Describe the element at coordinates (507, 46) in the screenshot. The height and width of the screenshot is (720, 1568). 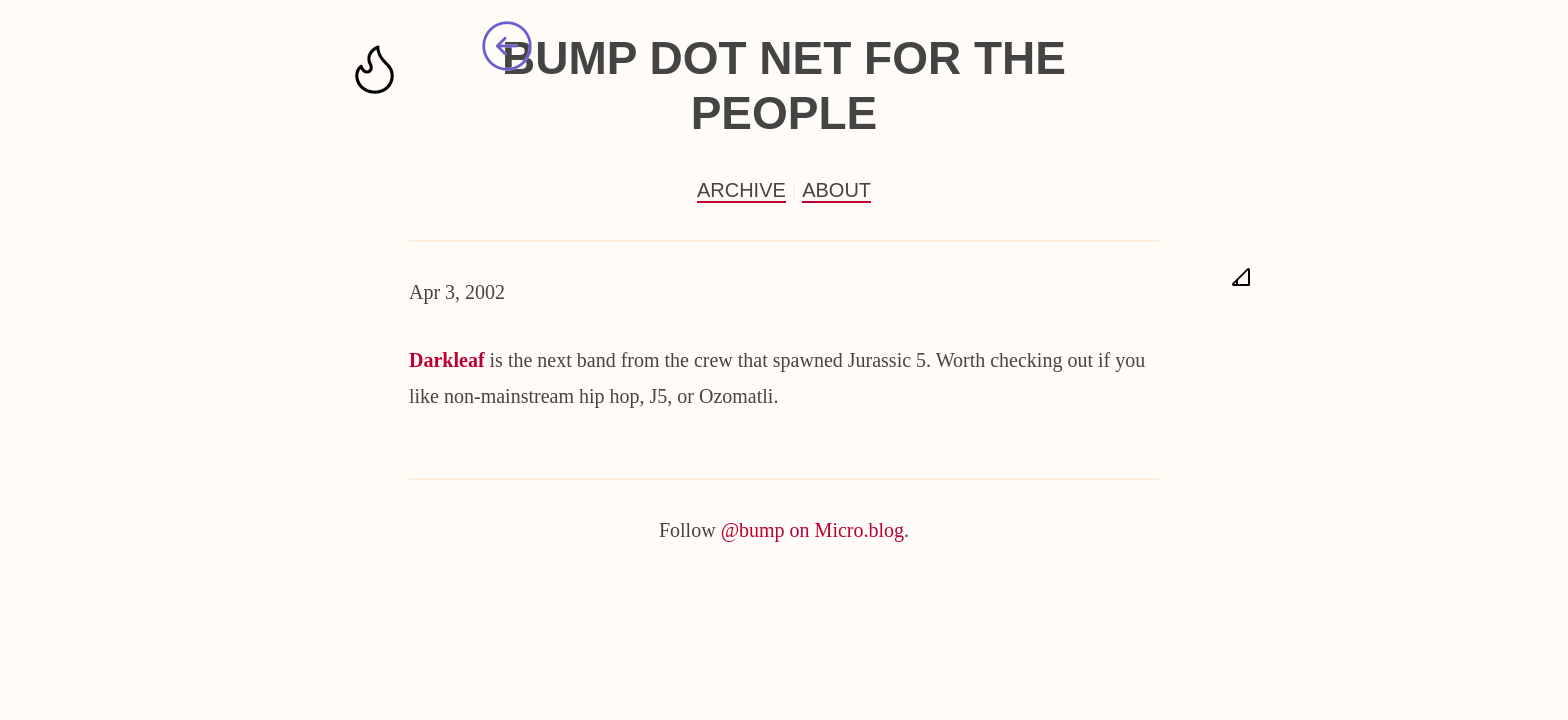
I see `go back to the previous screen` at that location.